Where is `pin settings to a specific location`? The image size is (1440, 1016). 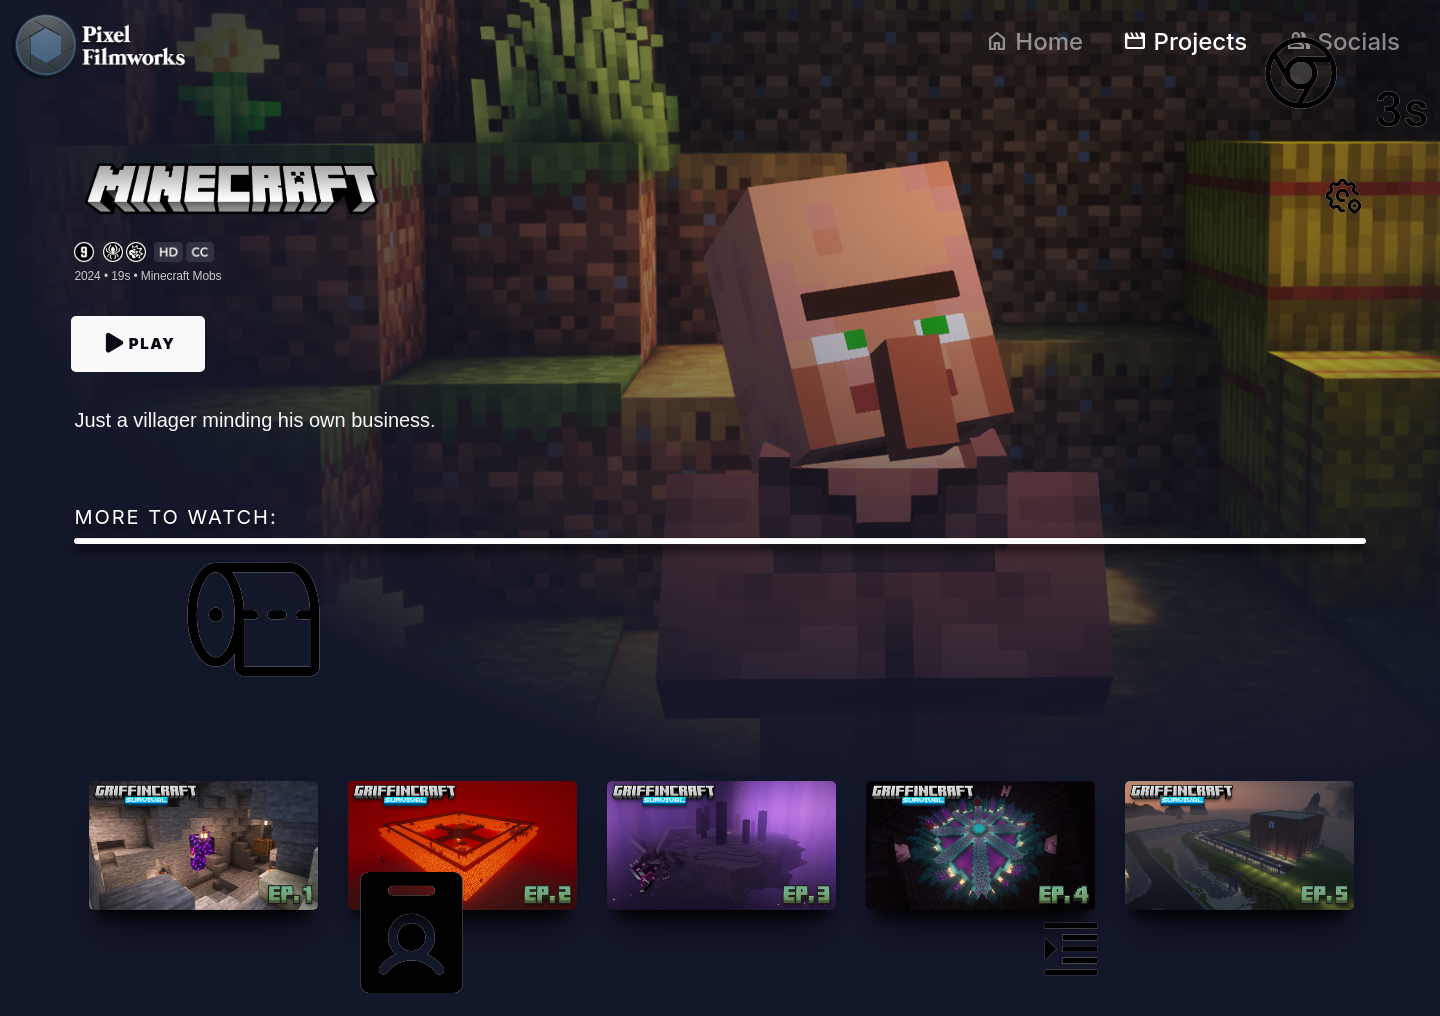
pin settings to a specific location is located at coordinates (1342, 195).